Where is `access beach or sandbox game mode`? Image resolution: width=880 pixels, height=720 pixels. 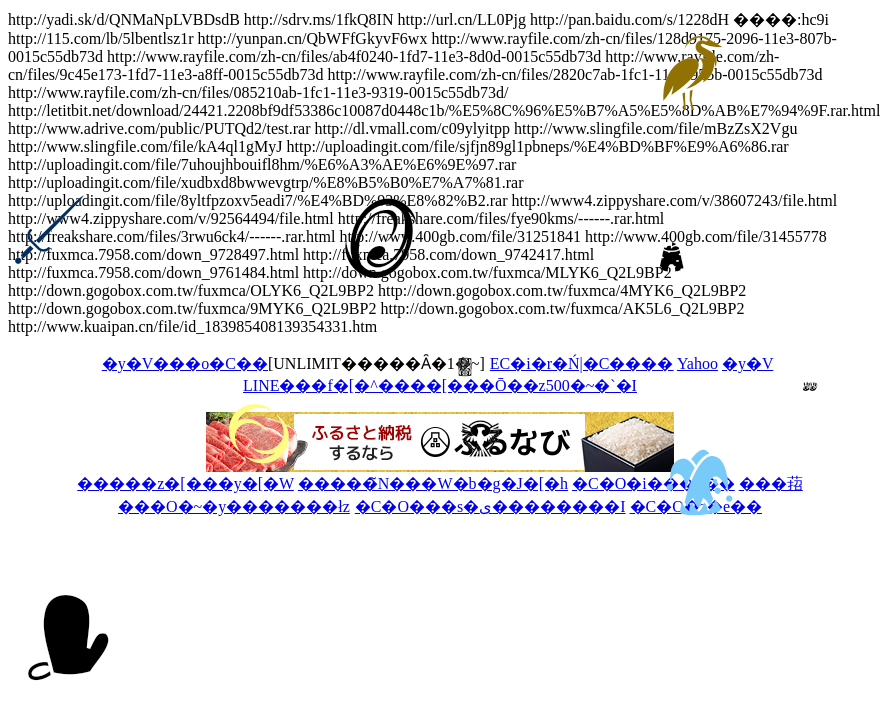
access beach or sandbox game mode is located at coordinates (671, 256).